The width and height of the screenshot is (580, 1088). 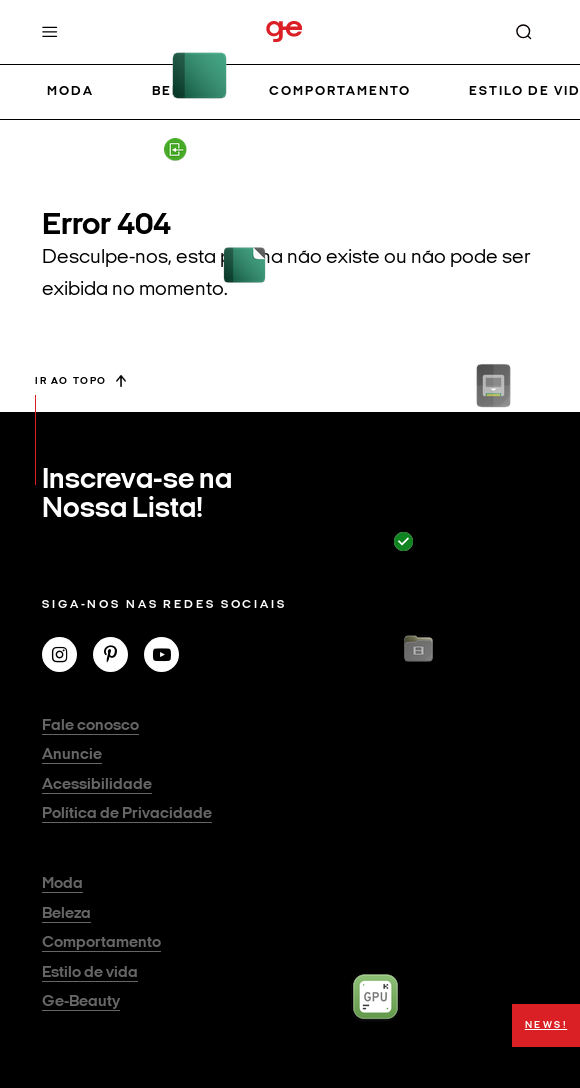 I want to click on access the desktop folder, so click(x=199, y=73).